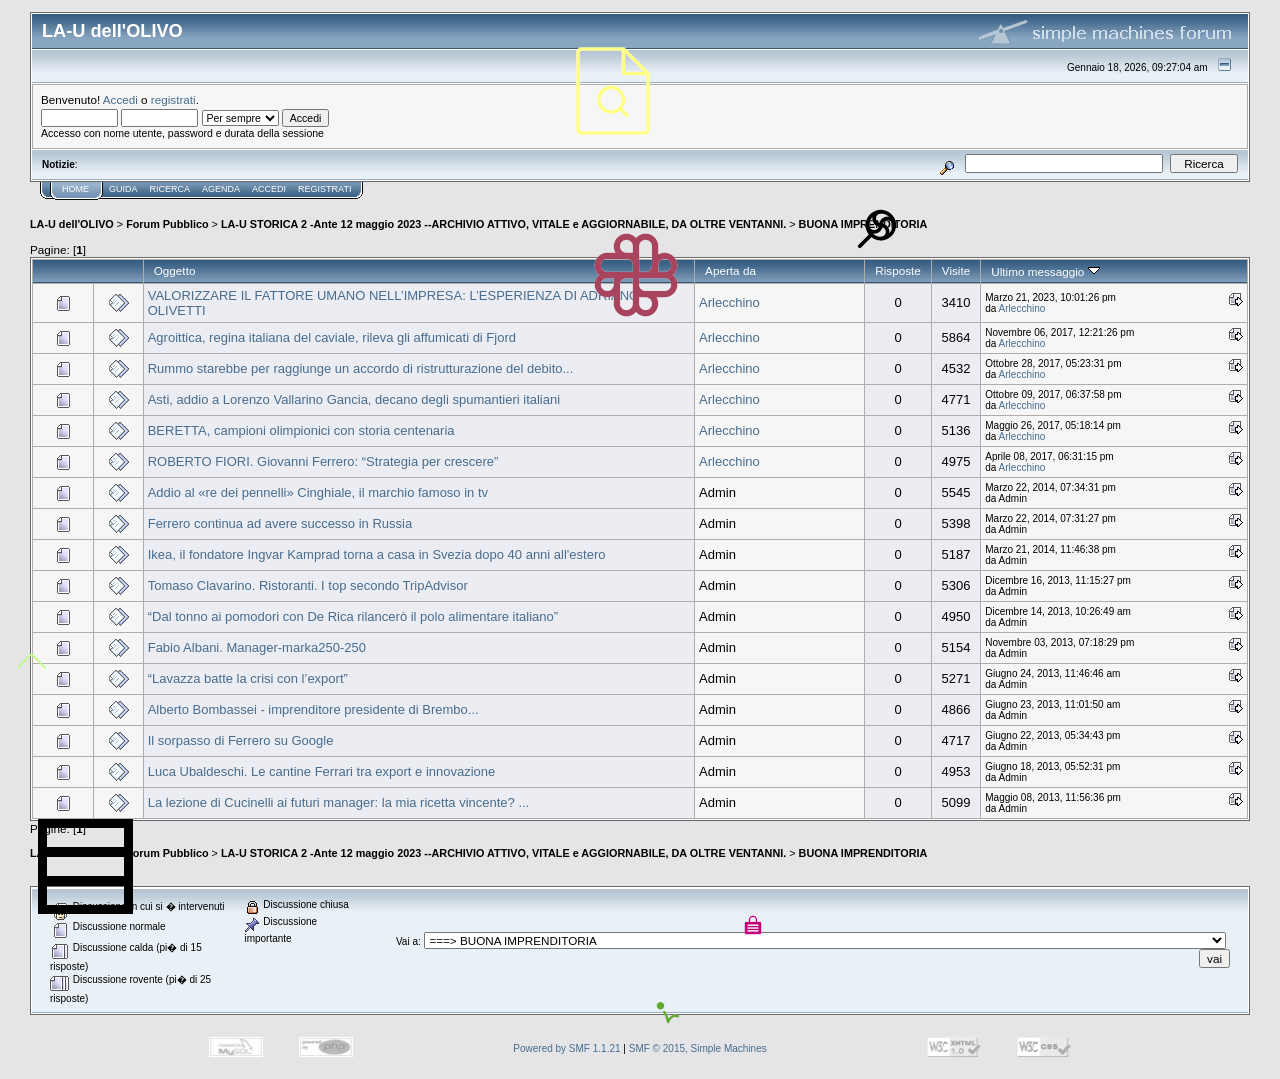  I want to click on collapse or minimize a section, so click(31, 669).